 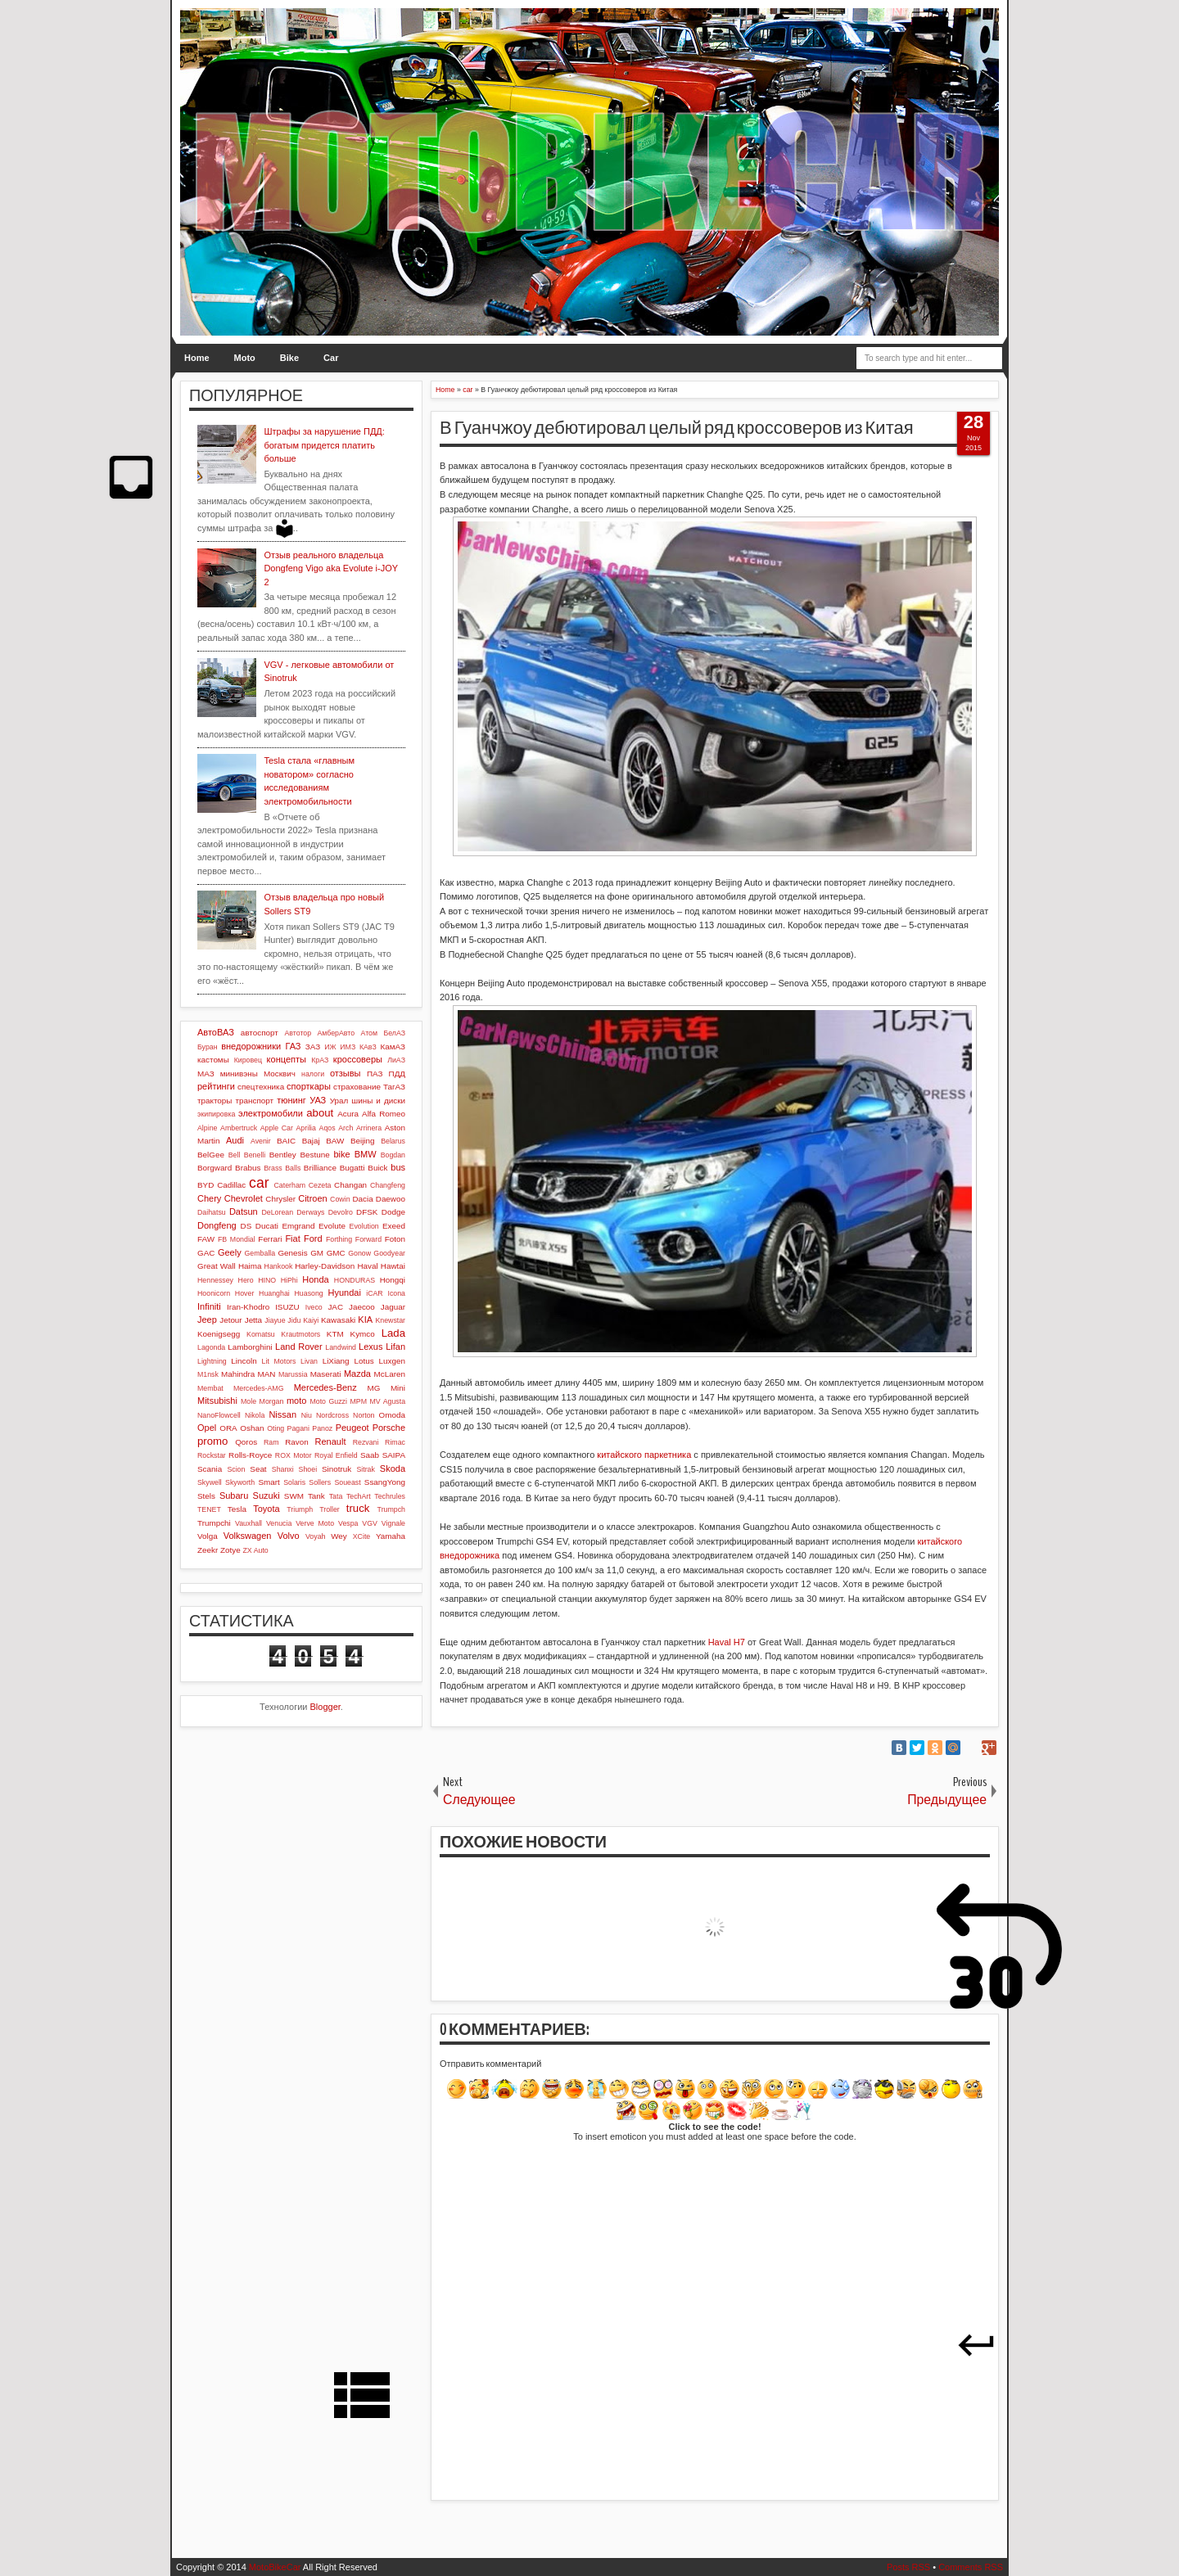 I want to click on access local library services, so click(x=284, y=528).